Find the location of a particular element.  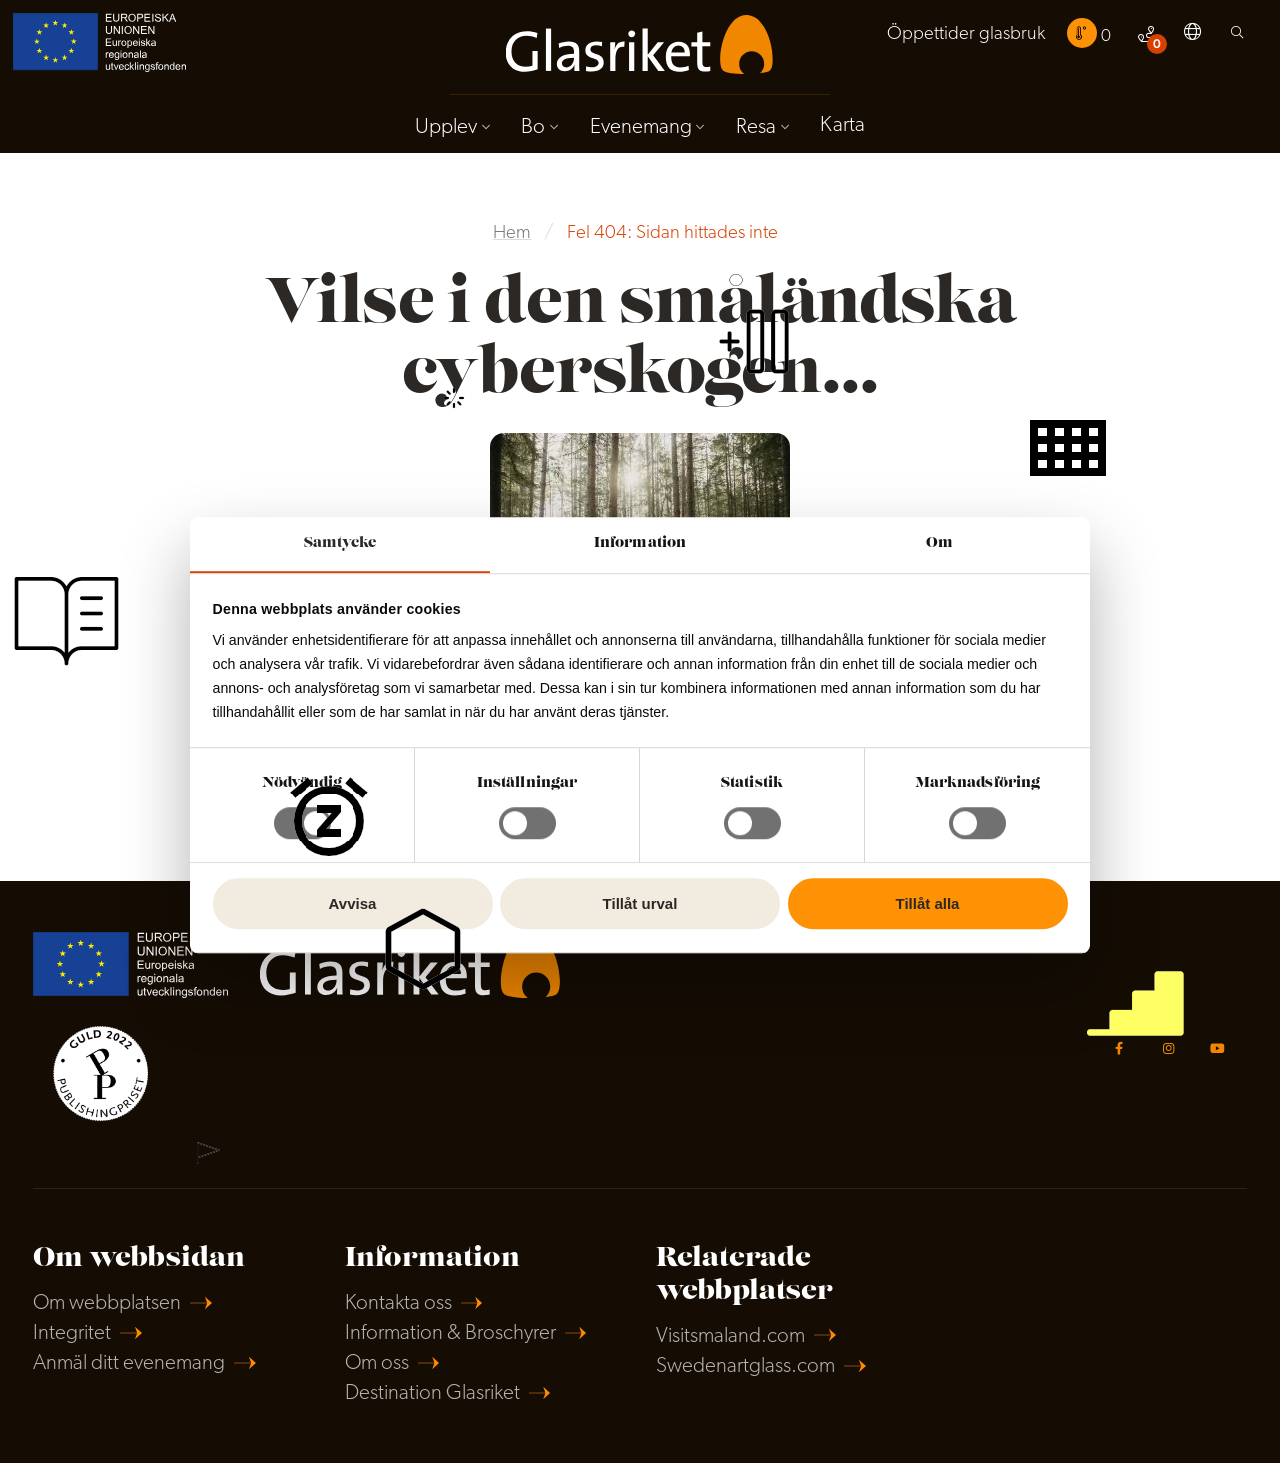

switch to comfortable grid view is located at coordinates (1066, 448).